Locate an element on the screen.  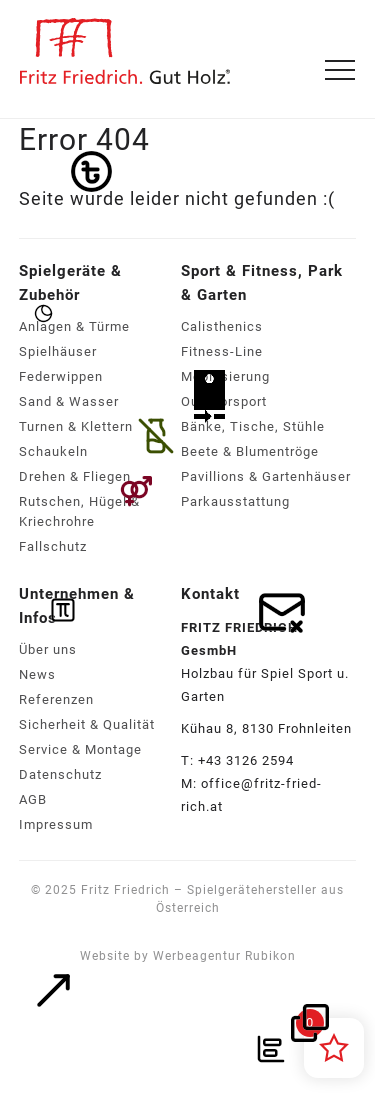
bangladeshi taka currency is located at coordinates (91, 171).